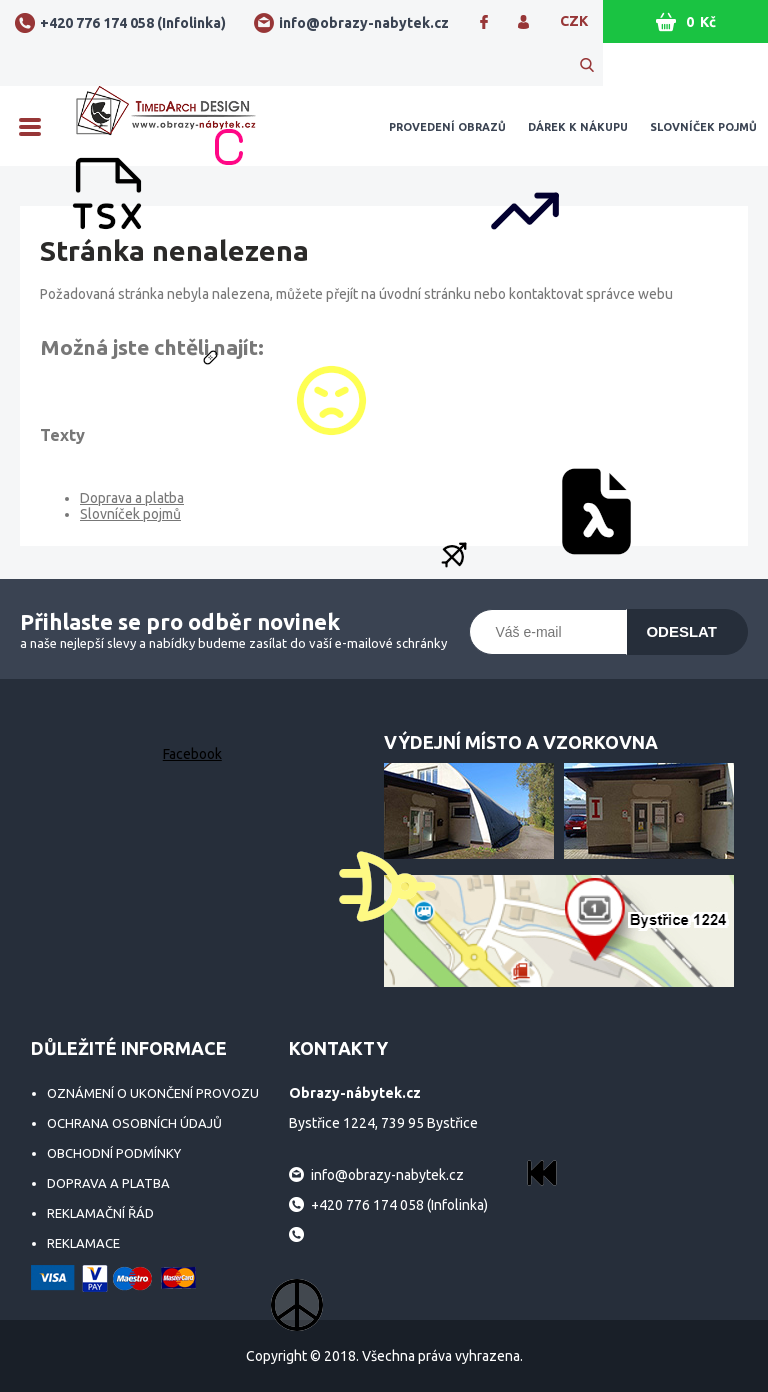 The width and height of the screenshot is (768, 1392). Describe the element at coordinates (387, 886) in the screenshot. I see `NOR logic gate symbol for circuit diagrams` at that location.